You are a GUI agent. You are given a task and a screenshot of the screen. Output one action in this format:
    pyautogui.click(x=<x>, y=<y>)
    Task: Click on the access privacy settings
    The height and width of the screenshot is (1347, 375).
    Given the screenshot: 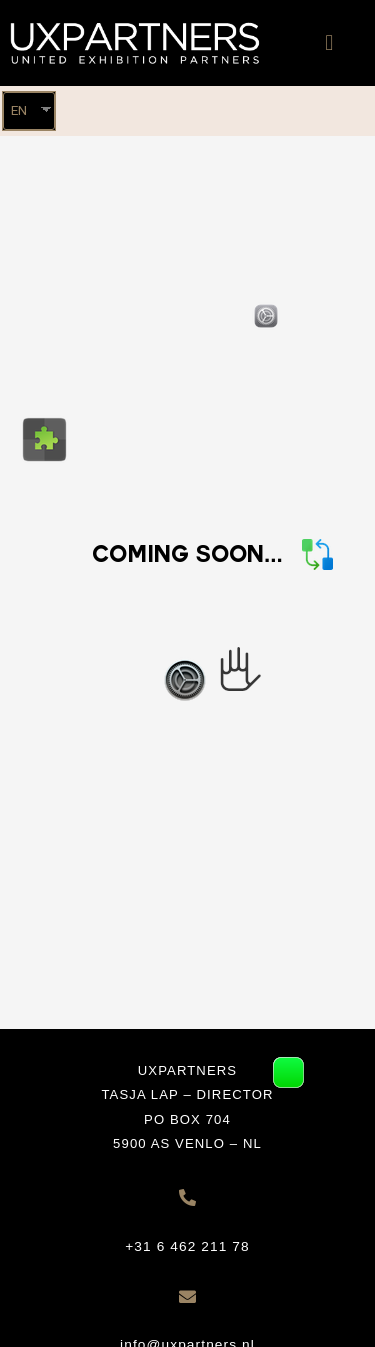 What is the action you would take?
    pyautogui.click(x=240, y=669)
    